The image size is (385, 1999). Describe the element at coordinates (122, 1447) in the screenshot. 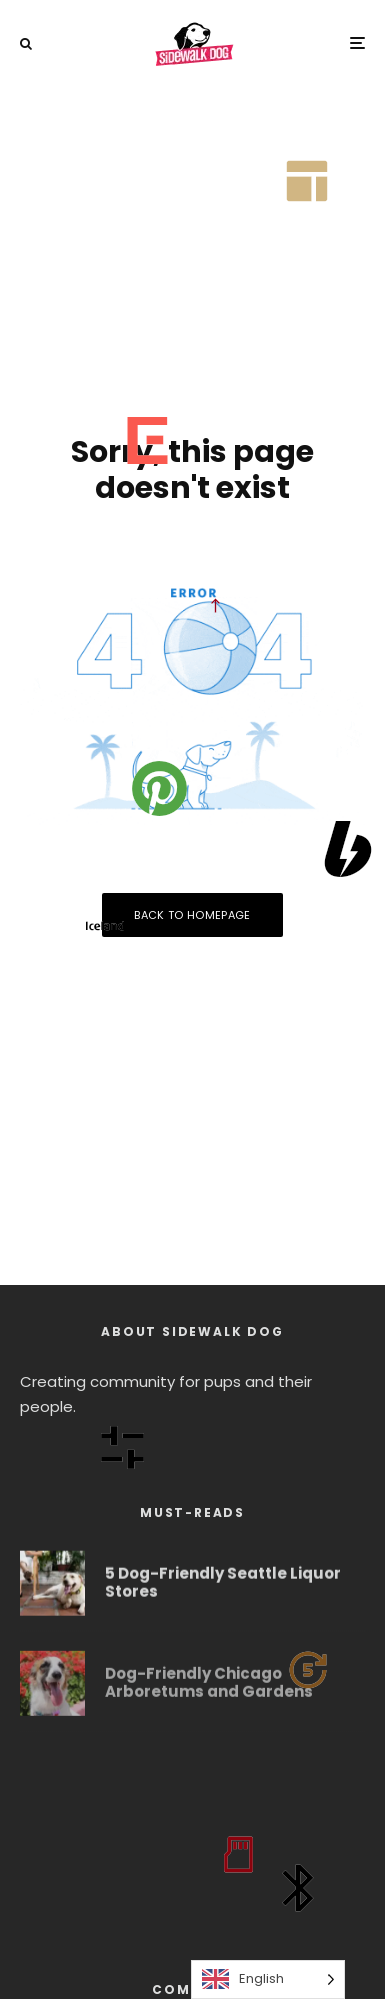

I see `adjust audio equalizer settings` at that location.